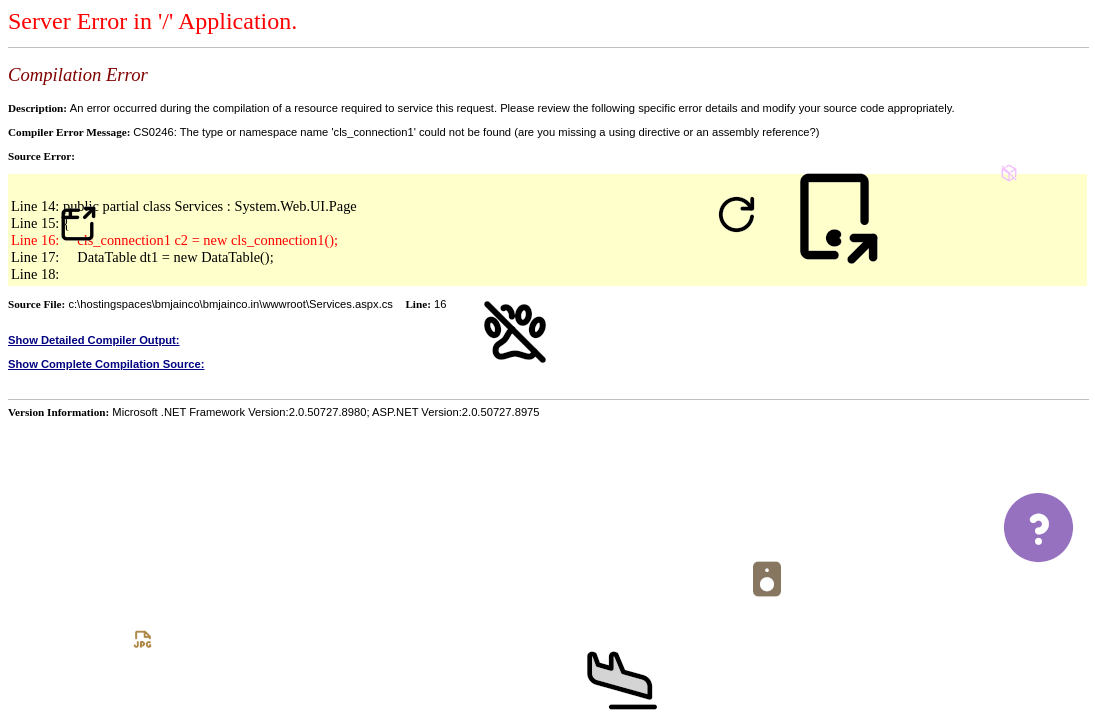 The width and height of the screenshot is (1095, 720). Describe the element at coordinates (736, 214) in the screenshot. I see `refresh the current page or content` at that location.